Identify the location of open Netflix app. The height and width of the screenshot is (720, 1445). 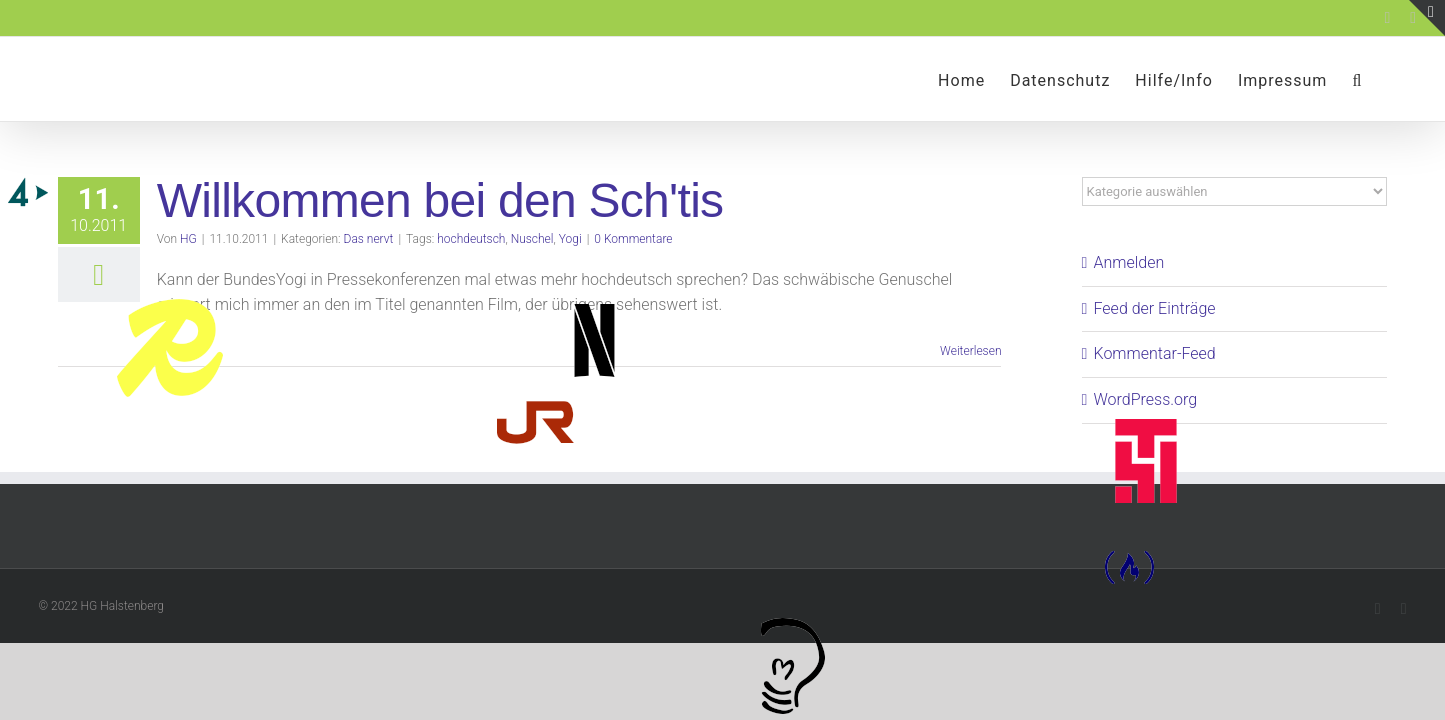
(594, 340).